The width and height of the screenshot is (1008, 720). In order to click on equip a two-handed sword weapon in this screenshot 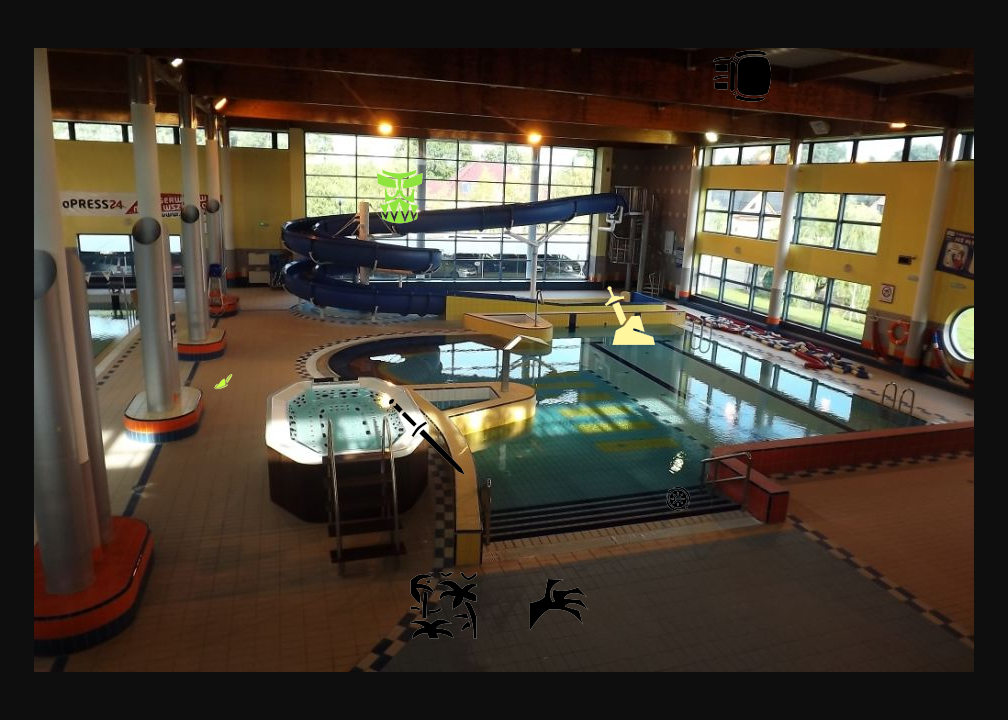, I will do `click(427, 437)`.